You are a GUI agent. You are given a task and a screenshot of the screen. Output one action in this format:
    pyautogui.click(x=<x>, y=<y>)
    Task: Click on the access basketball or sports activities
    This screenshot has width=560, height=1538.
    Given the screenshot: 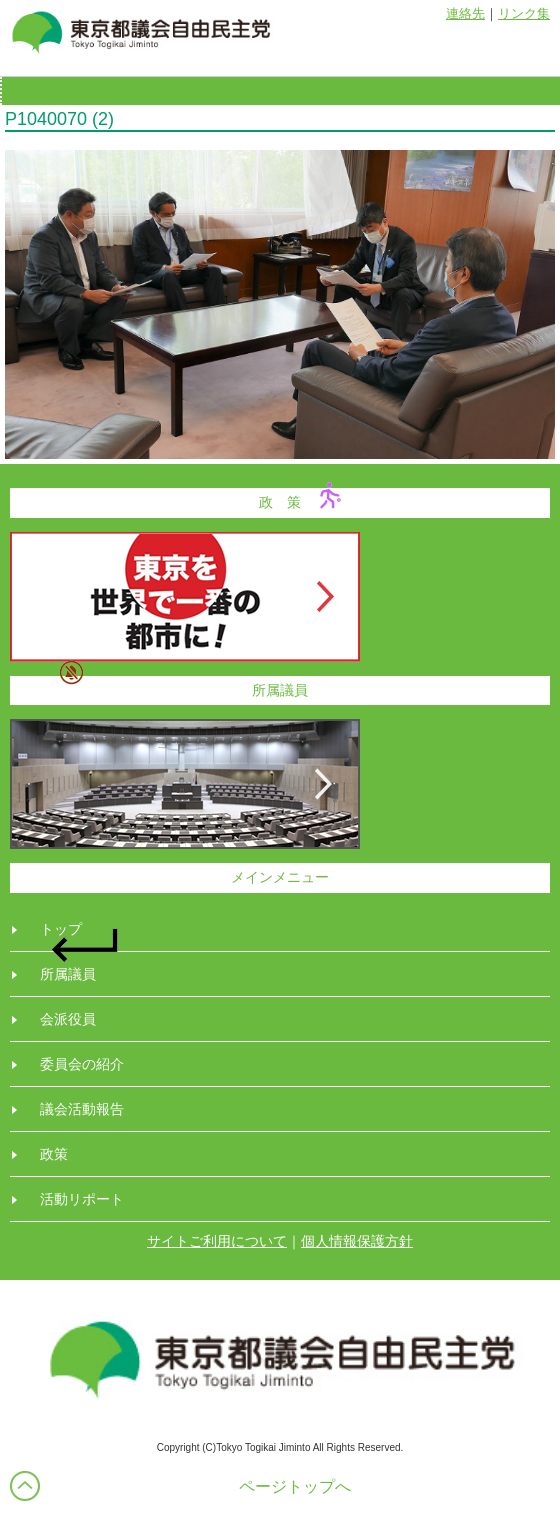 What is the action you would take?
    pyautogui.click(x=330, y=495)
    